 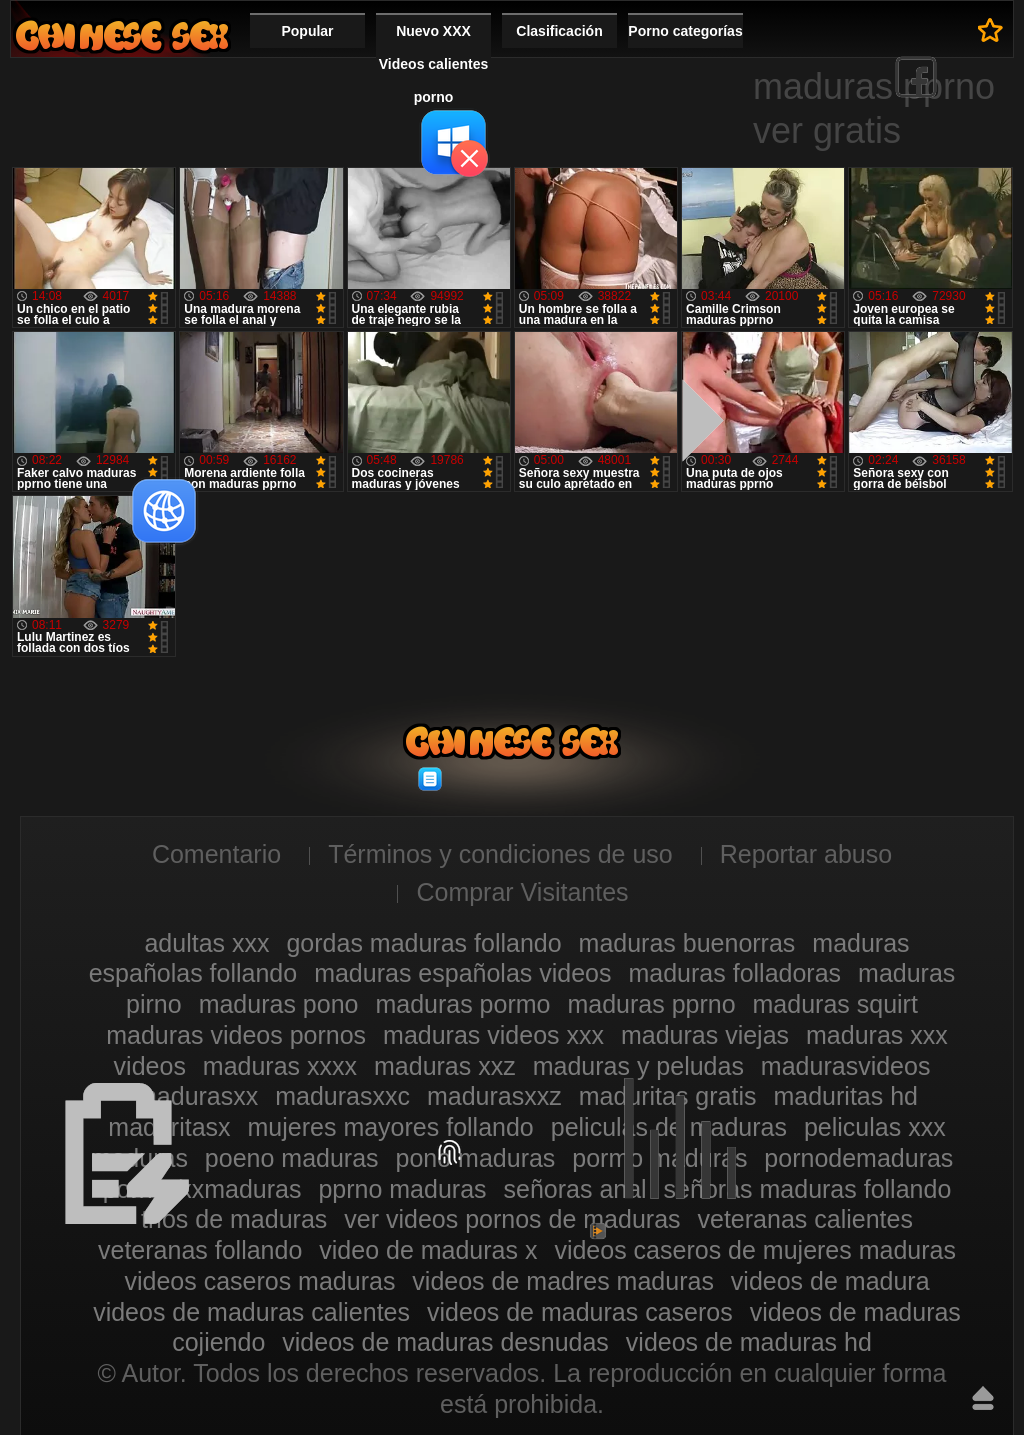 I want to click on navigate to the next item or page, so click(x=699, y=420).